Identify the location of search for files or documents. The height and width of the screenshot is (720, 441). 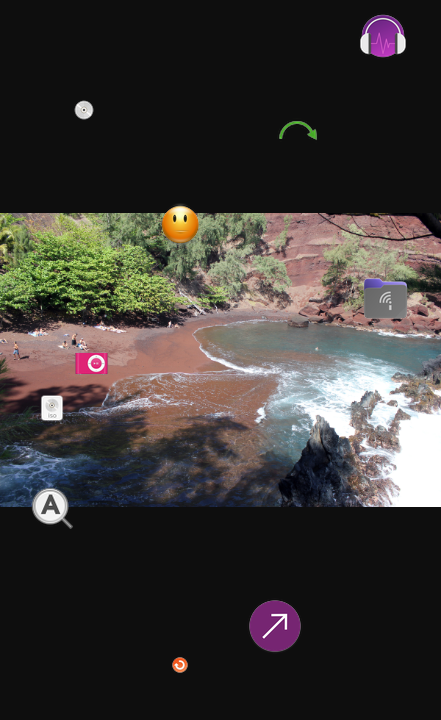
(52, 508).